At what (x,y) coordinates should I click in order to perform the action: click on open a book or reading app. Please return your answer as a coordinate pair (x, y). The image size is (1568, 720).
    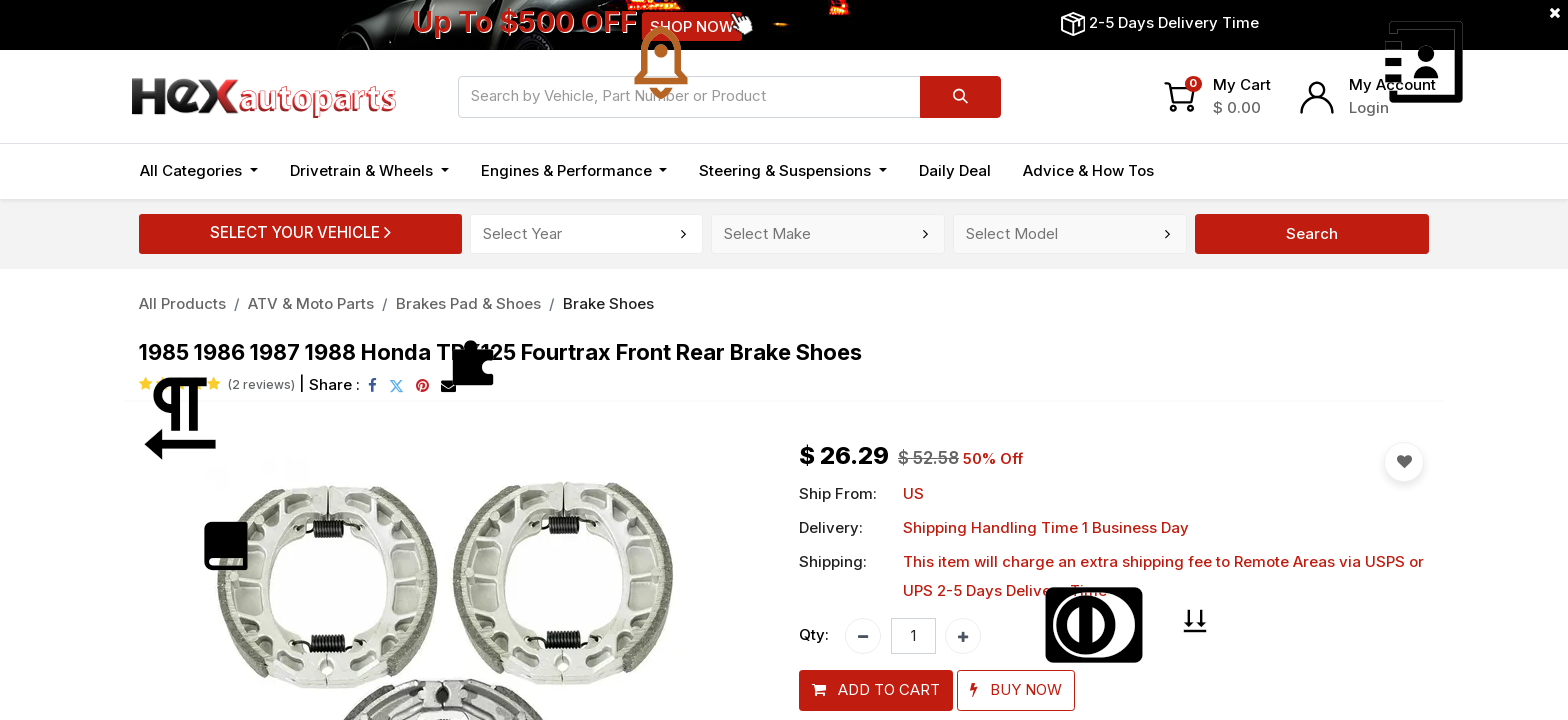
    Looking at the image, I should click on (226, 546).